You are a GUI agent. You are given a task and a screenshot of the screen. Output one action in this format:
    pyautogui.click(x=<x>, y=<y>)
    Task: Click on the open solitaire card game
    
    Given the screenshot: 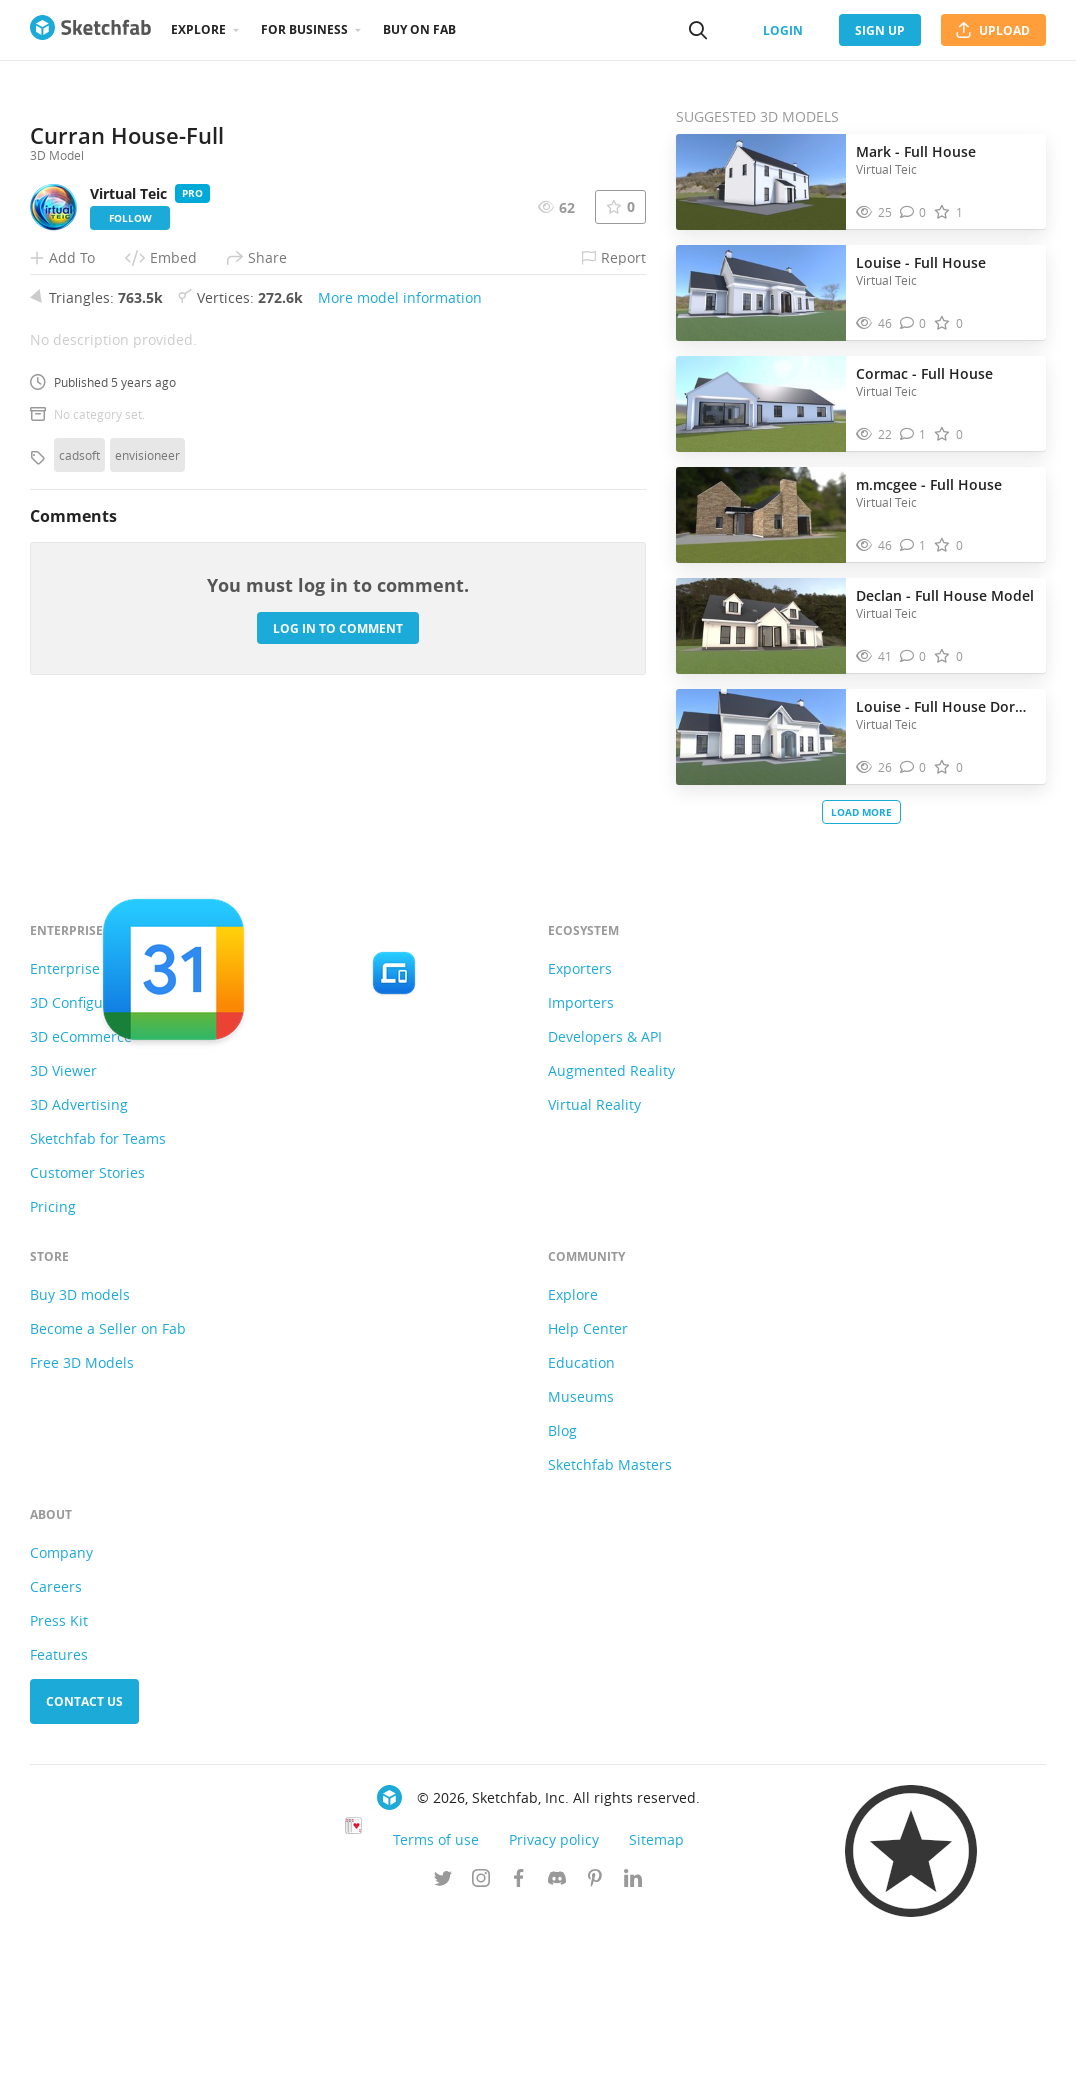 What is the action you would take?
    pyautogui.click(x=353, y=1825)
    